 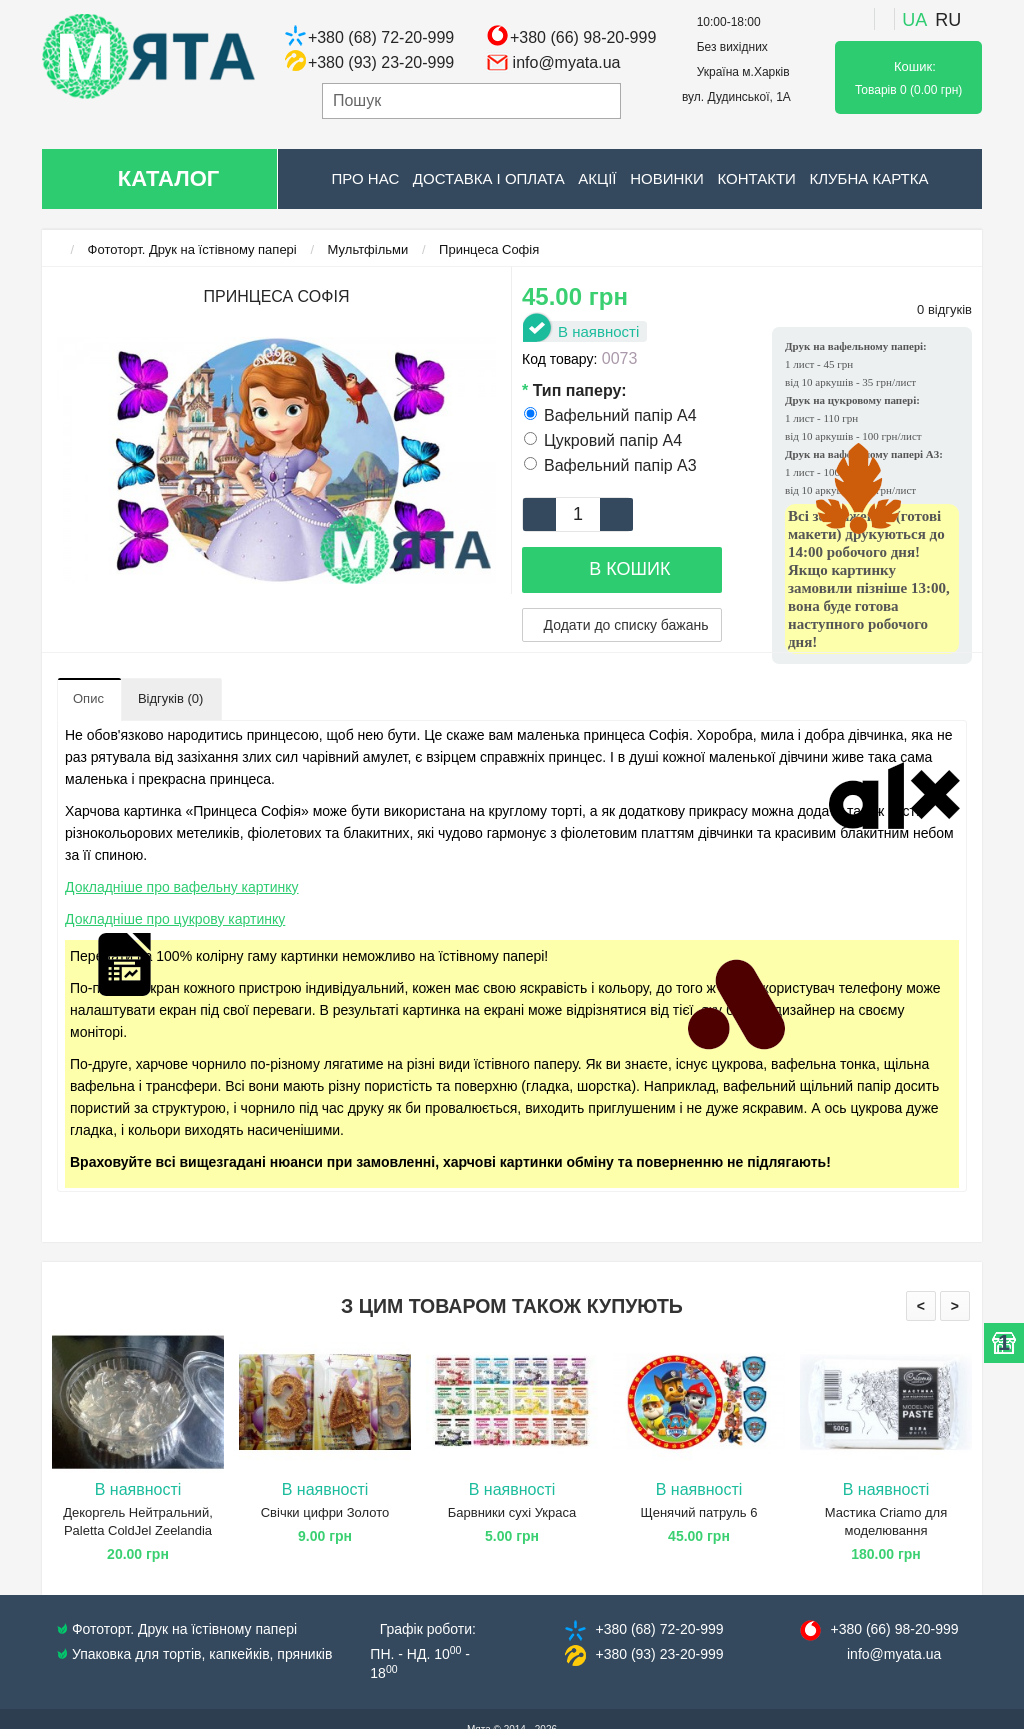 I want to click on open LibreOffice Impress presentation software, so click(x=124, y=964).